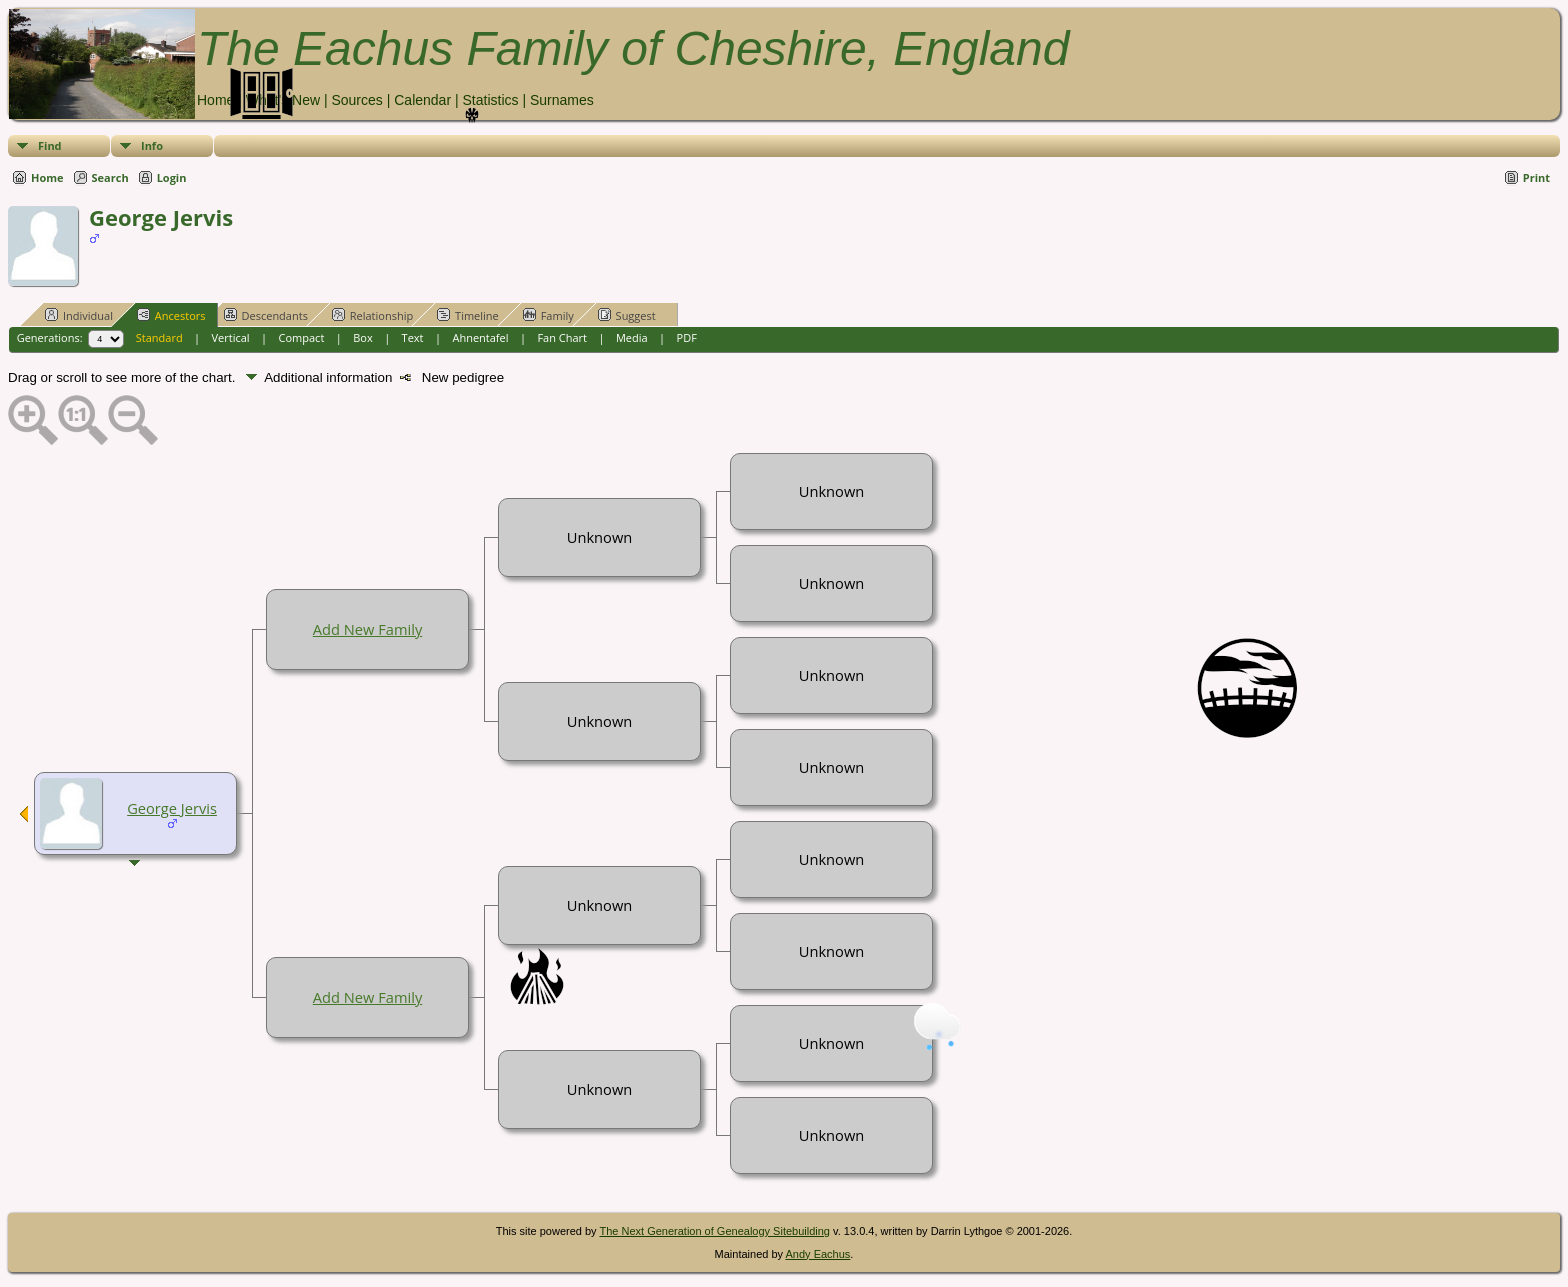 This screenshot has width=1568, height=1287. Describe the element at coordinates (261, 93) in the screenshot. I see `open a new window or panel` at that location.